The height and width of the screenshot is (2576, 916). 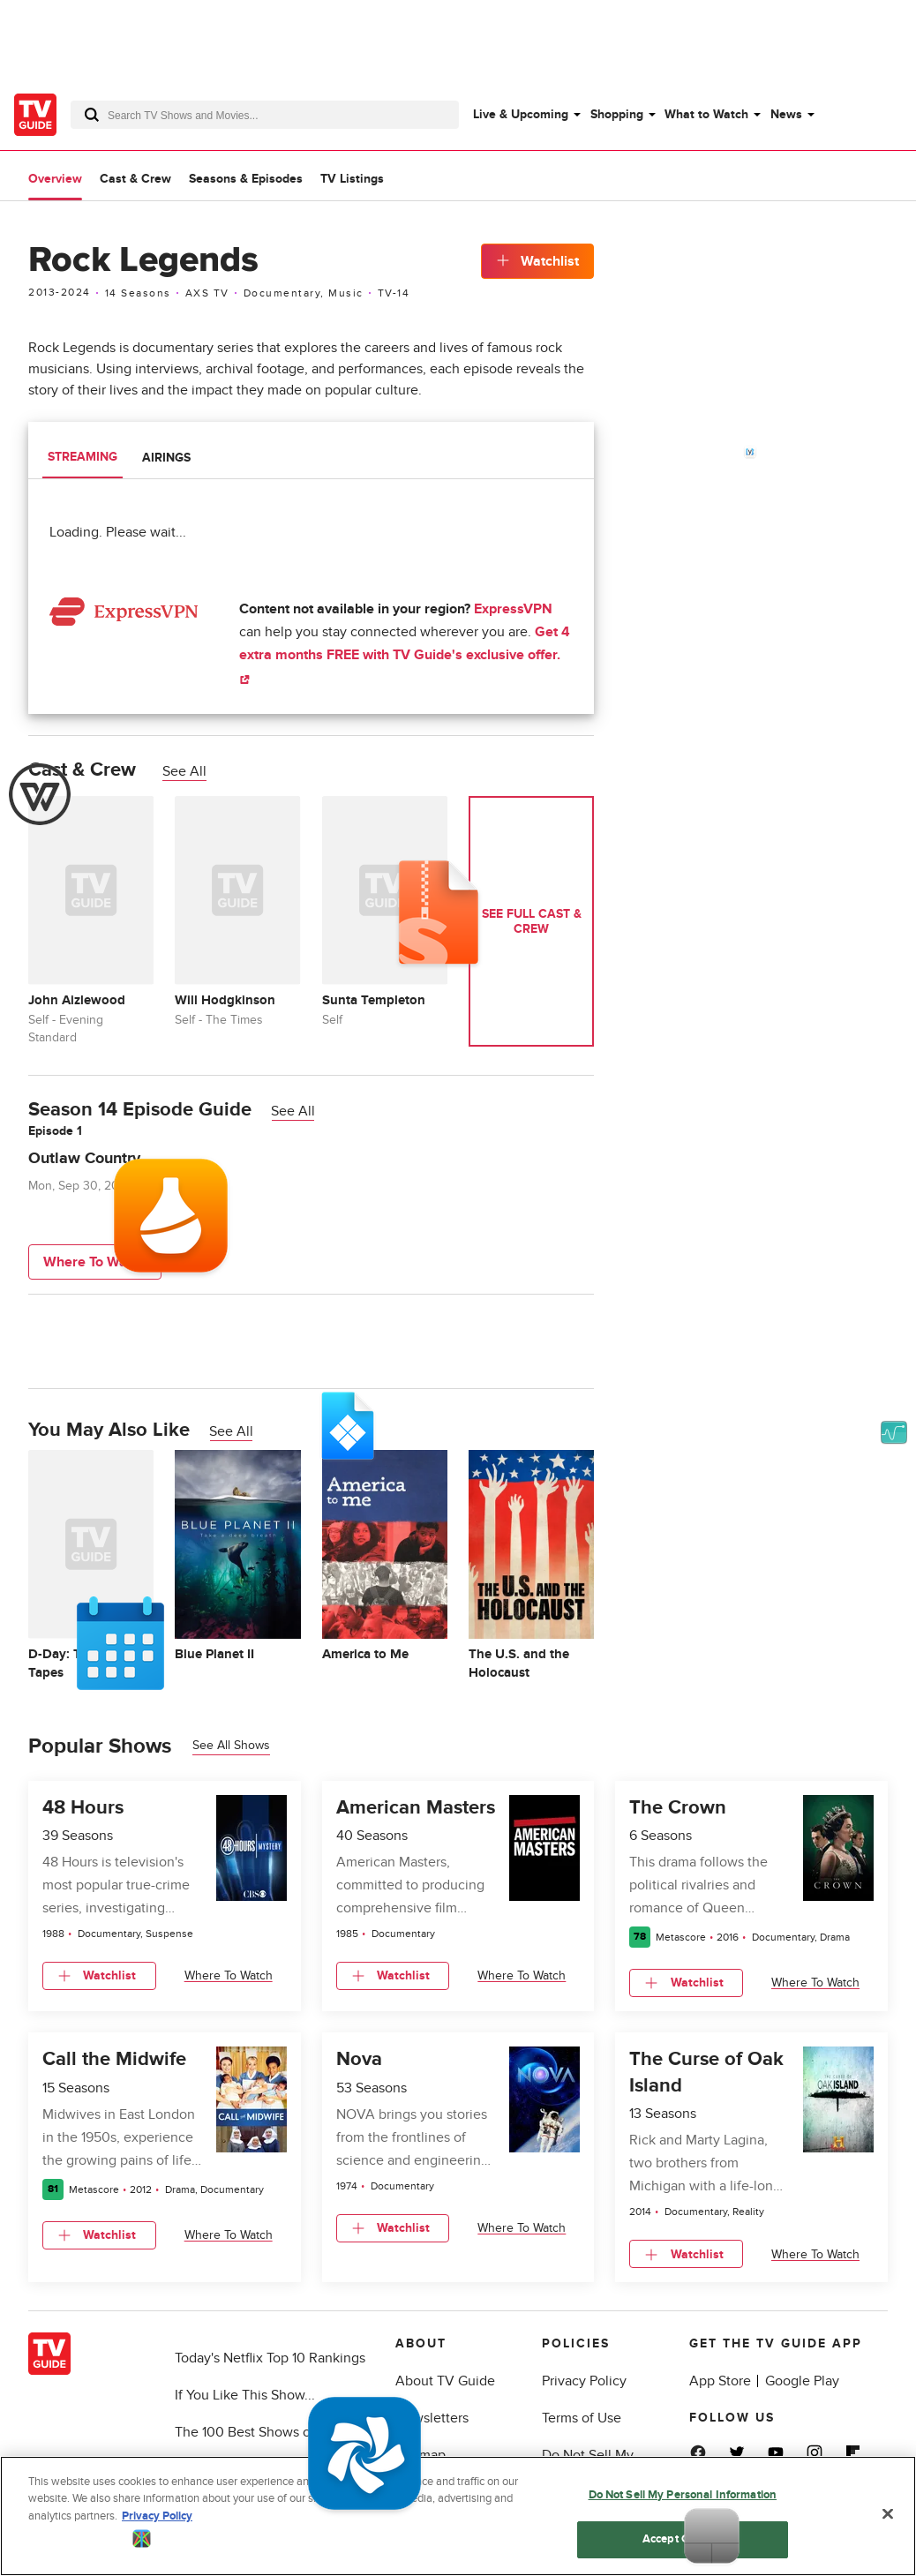 What do you see at coordinates (170, 1215) in the screenshot?
I see `open Giara Reddit client app` at bounding box center [170, 1215].